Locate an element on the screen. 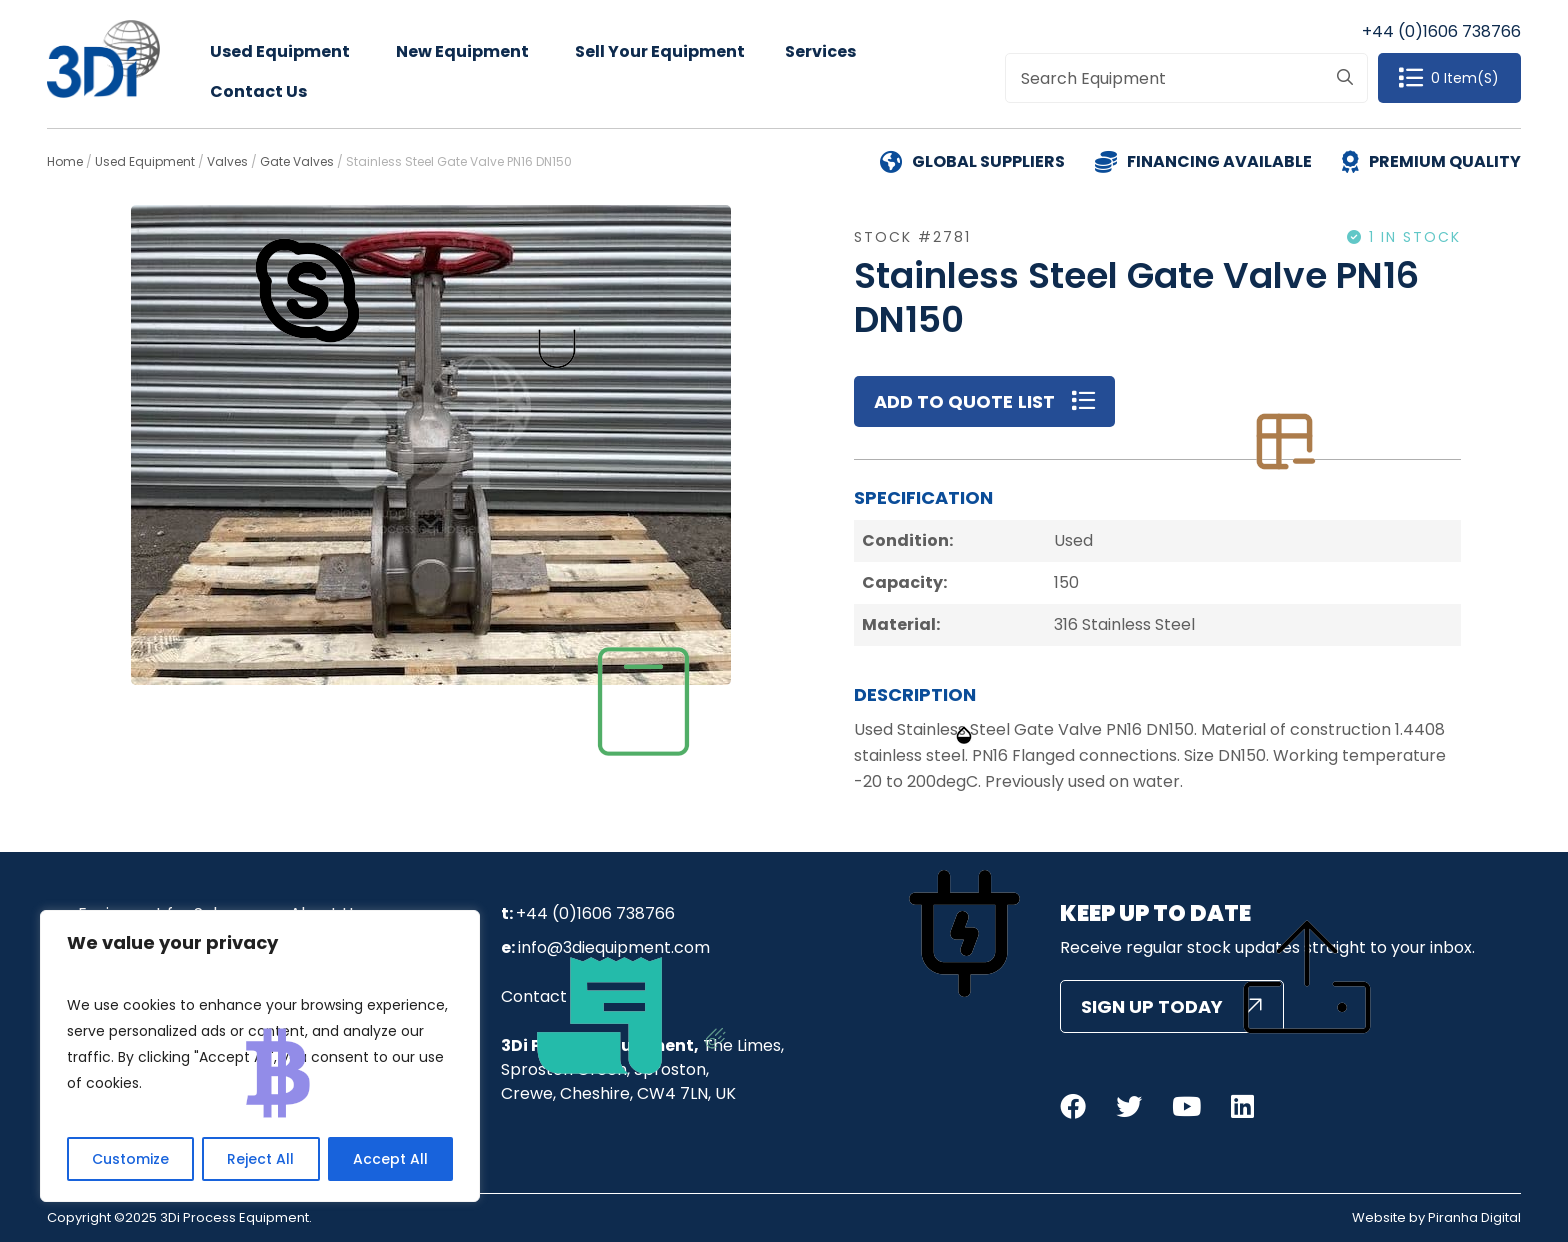 The width and height of the screenshot is (1568, 1242). bitcoin cryptocurrency logo is located at coordinates (278, 1073).